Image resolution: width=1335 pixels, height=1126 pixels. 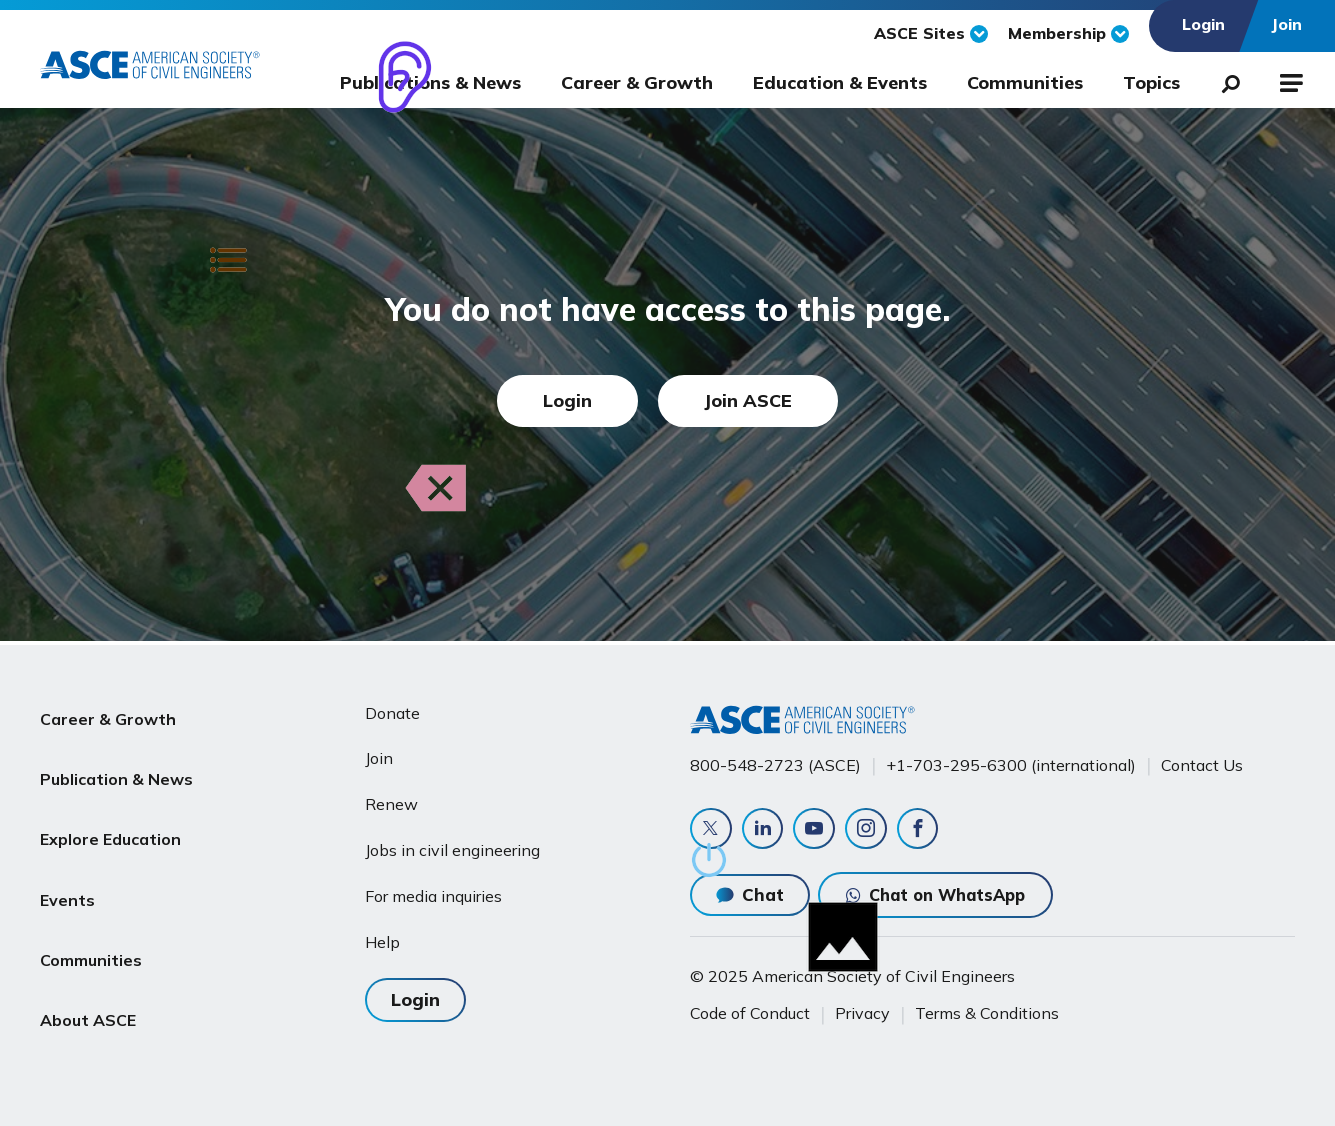 What do you see at coordinates (438, 488) in the screenshot?
I see `delete the previous character` at bounding box center [438, 488].